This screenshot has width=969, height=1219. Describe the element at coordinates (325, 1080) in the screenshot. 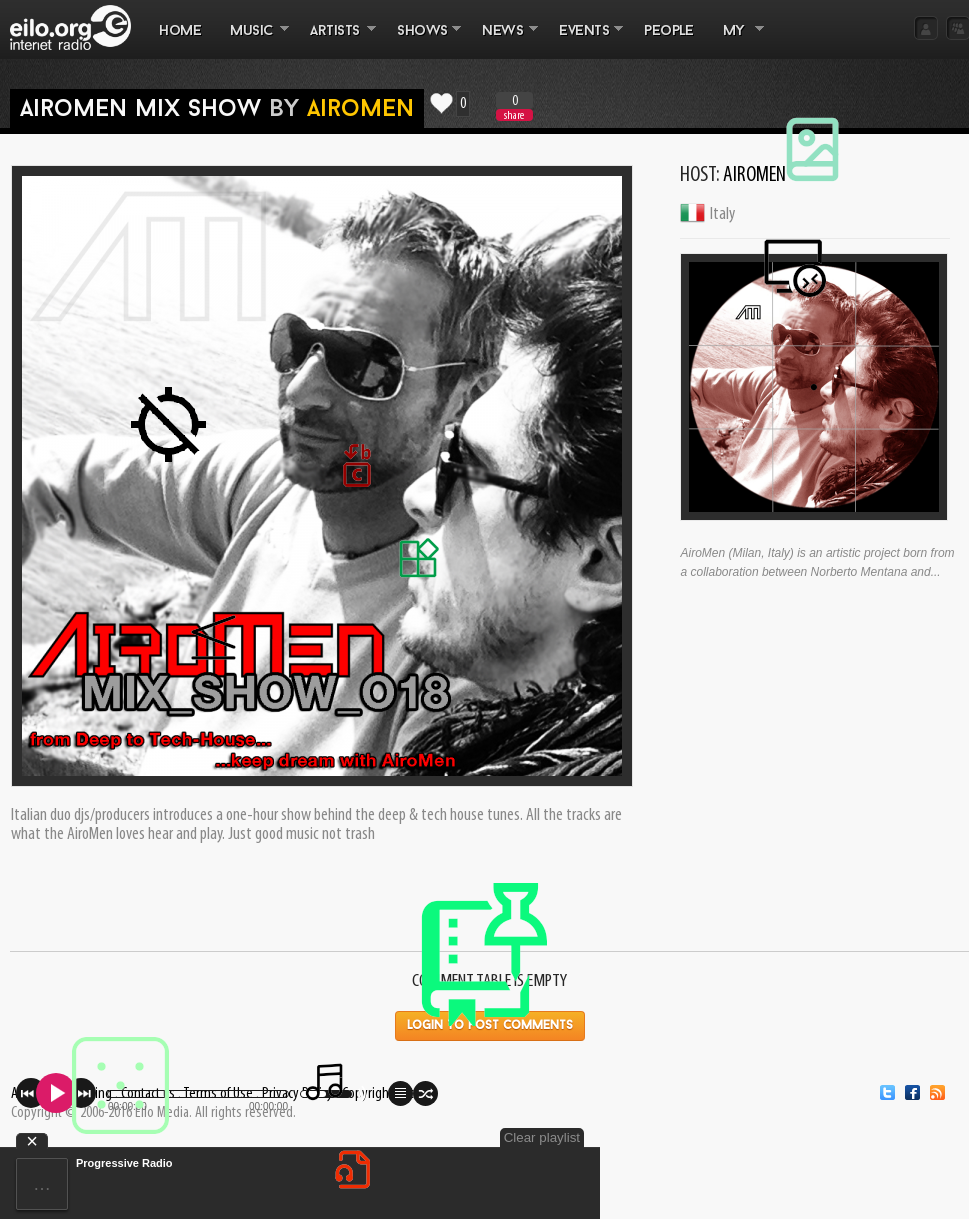

I see `access music files or audio content` at that location.